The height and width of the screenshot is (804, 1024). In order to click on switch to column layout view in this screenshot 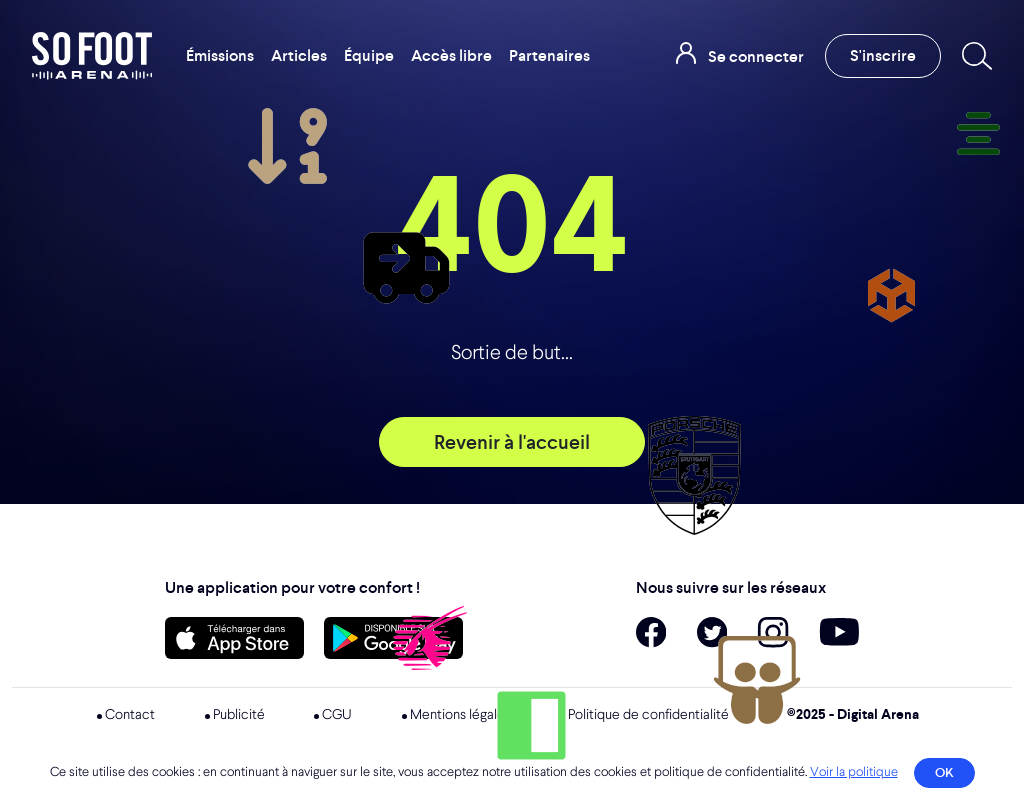, I will do `click(531, 725)`.